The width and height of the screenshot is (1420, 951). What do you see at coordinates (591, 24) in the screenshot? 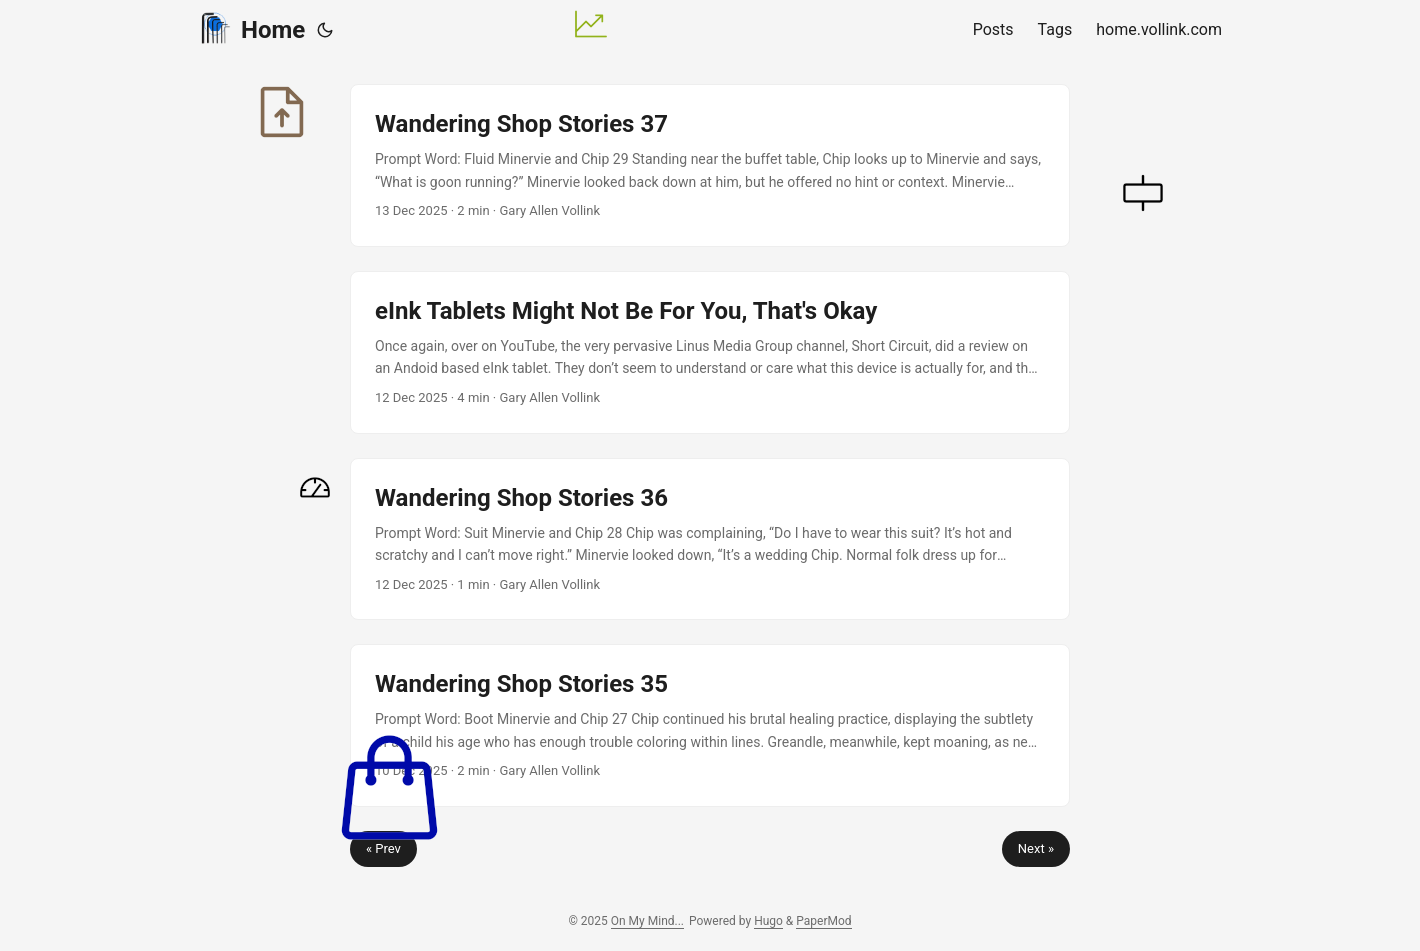
I see `view analytics or performance trends` at bounding box center [591, 24].